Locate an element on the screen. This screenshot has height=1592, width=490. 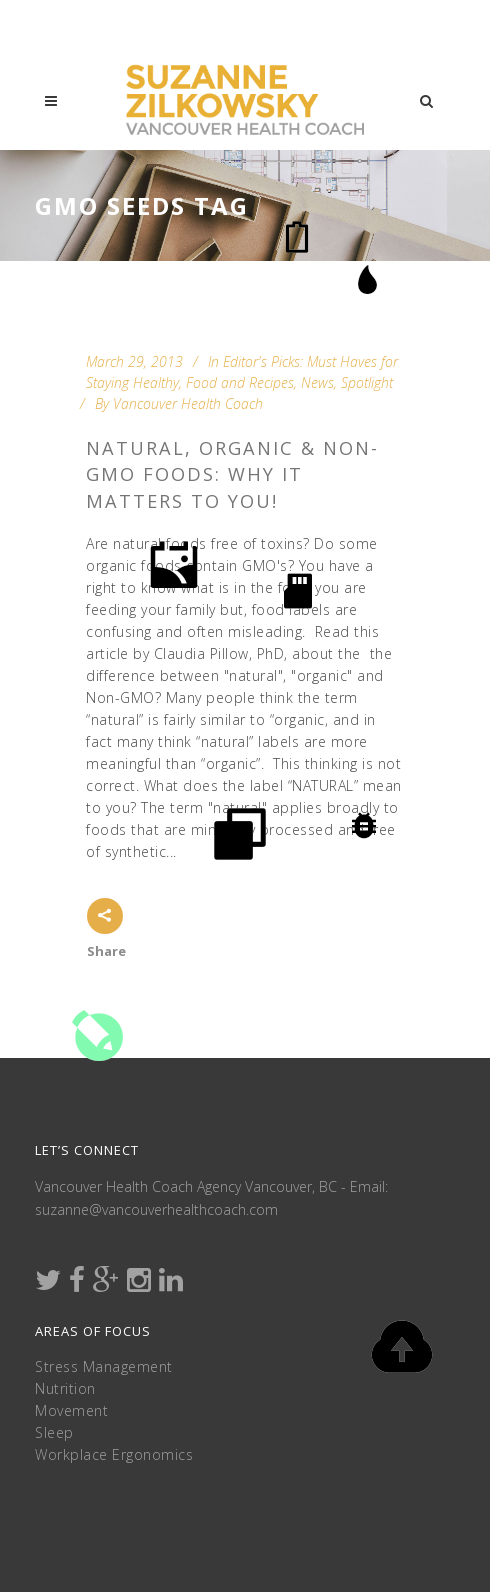
open photo gallery is located at coordinates (174, 567).